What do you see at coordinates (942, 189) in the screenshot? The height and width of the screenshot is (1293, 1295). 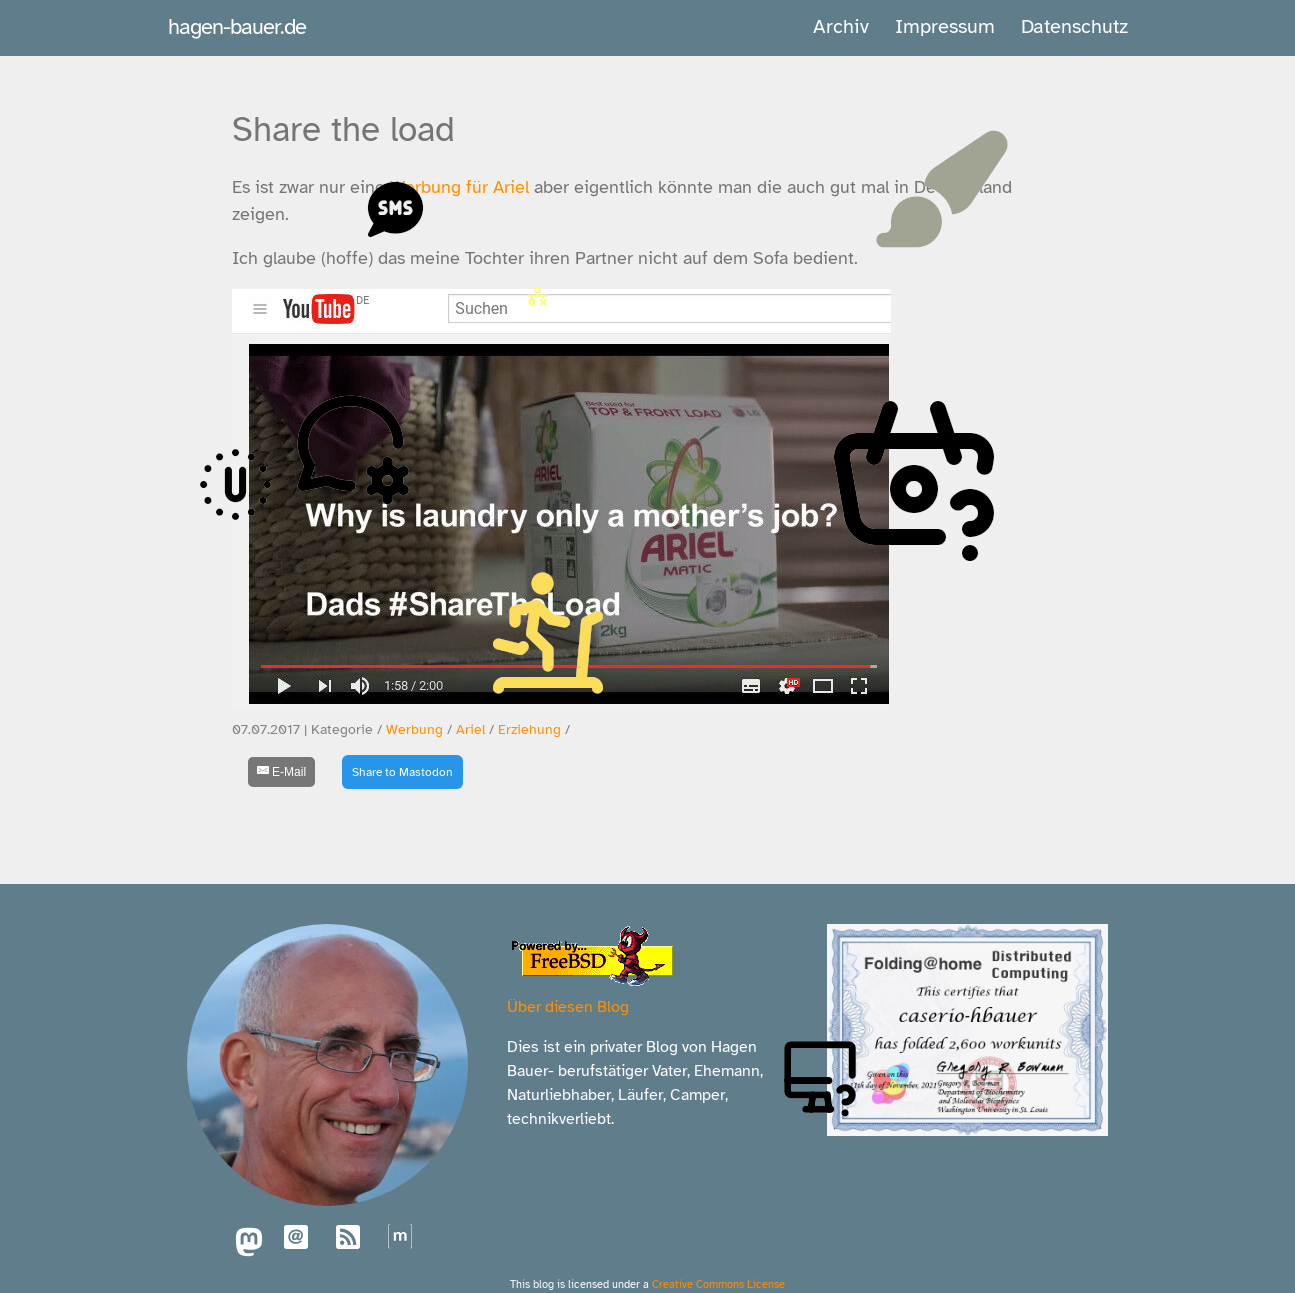 I see `access drawing or painting tools` at bounding box center [942, 189].